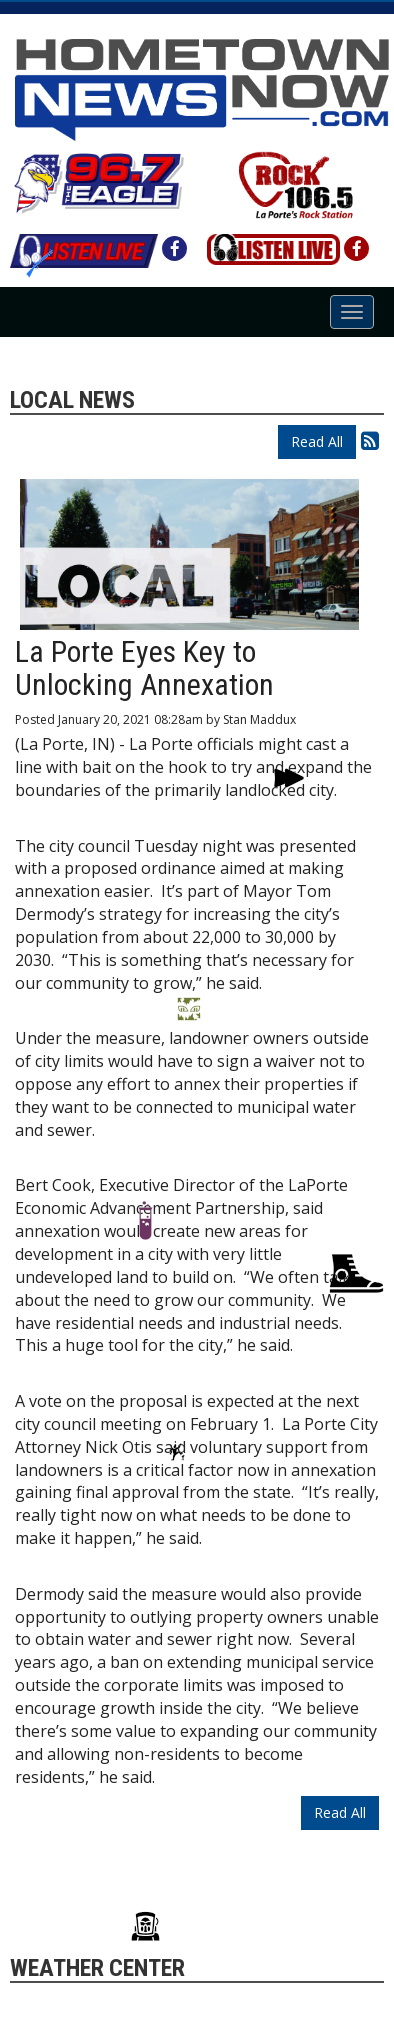 The height and width of the screenshot is (2024, 394). I want to click on browse footwear or shoe products, so click(356, 1273).